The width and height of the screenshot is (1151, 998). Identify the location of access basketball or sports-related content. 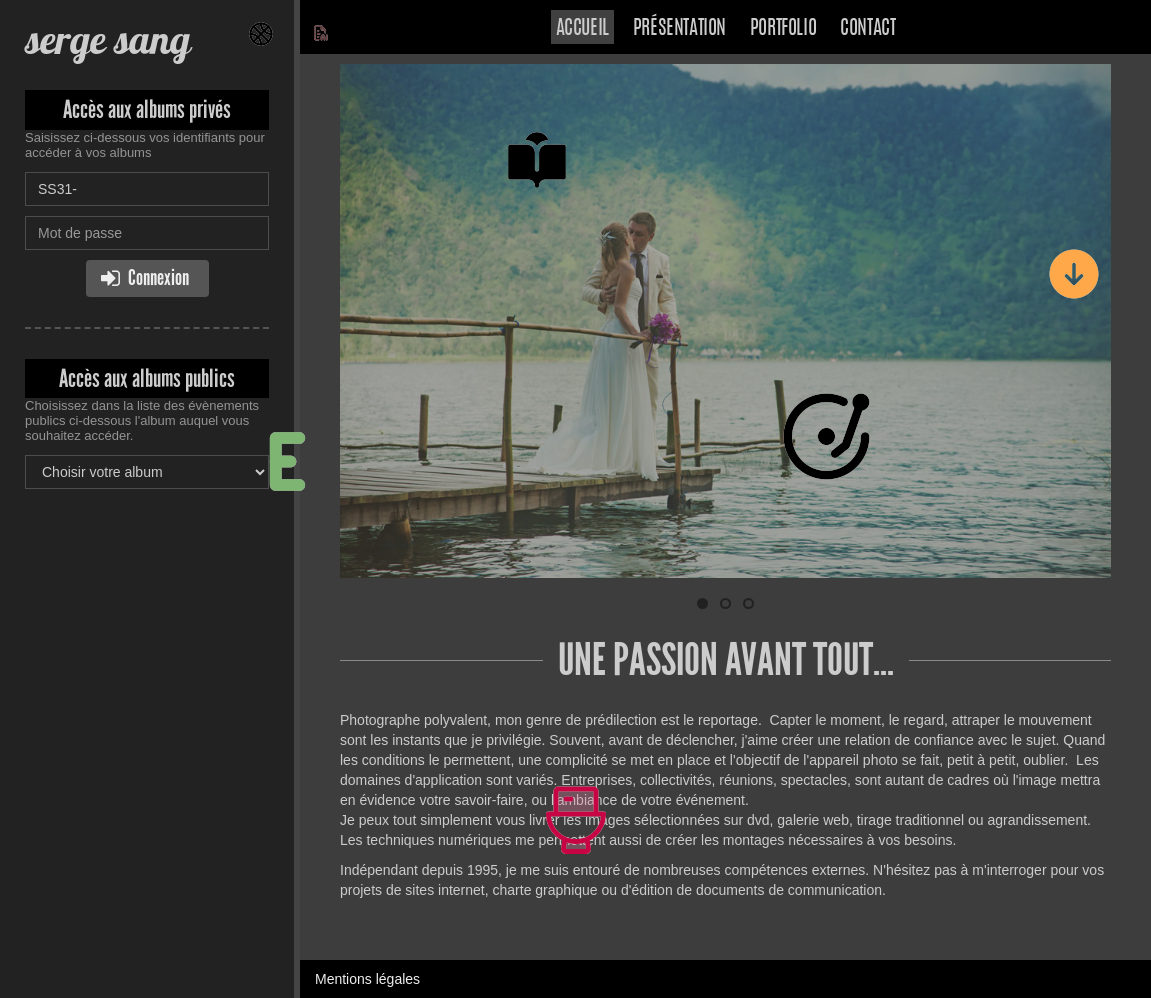
(261, 34).